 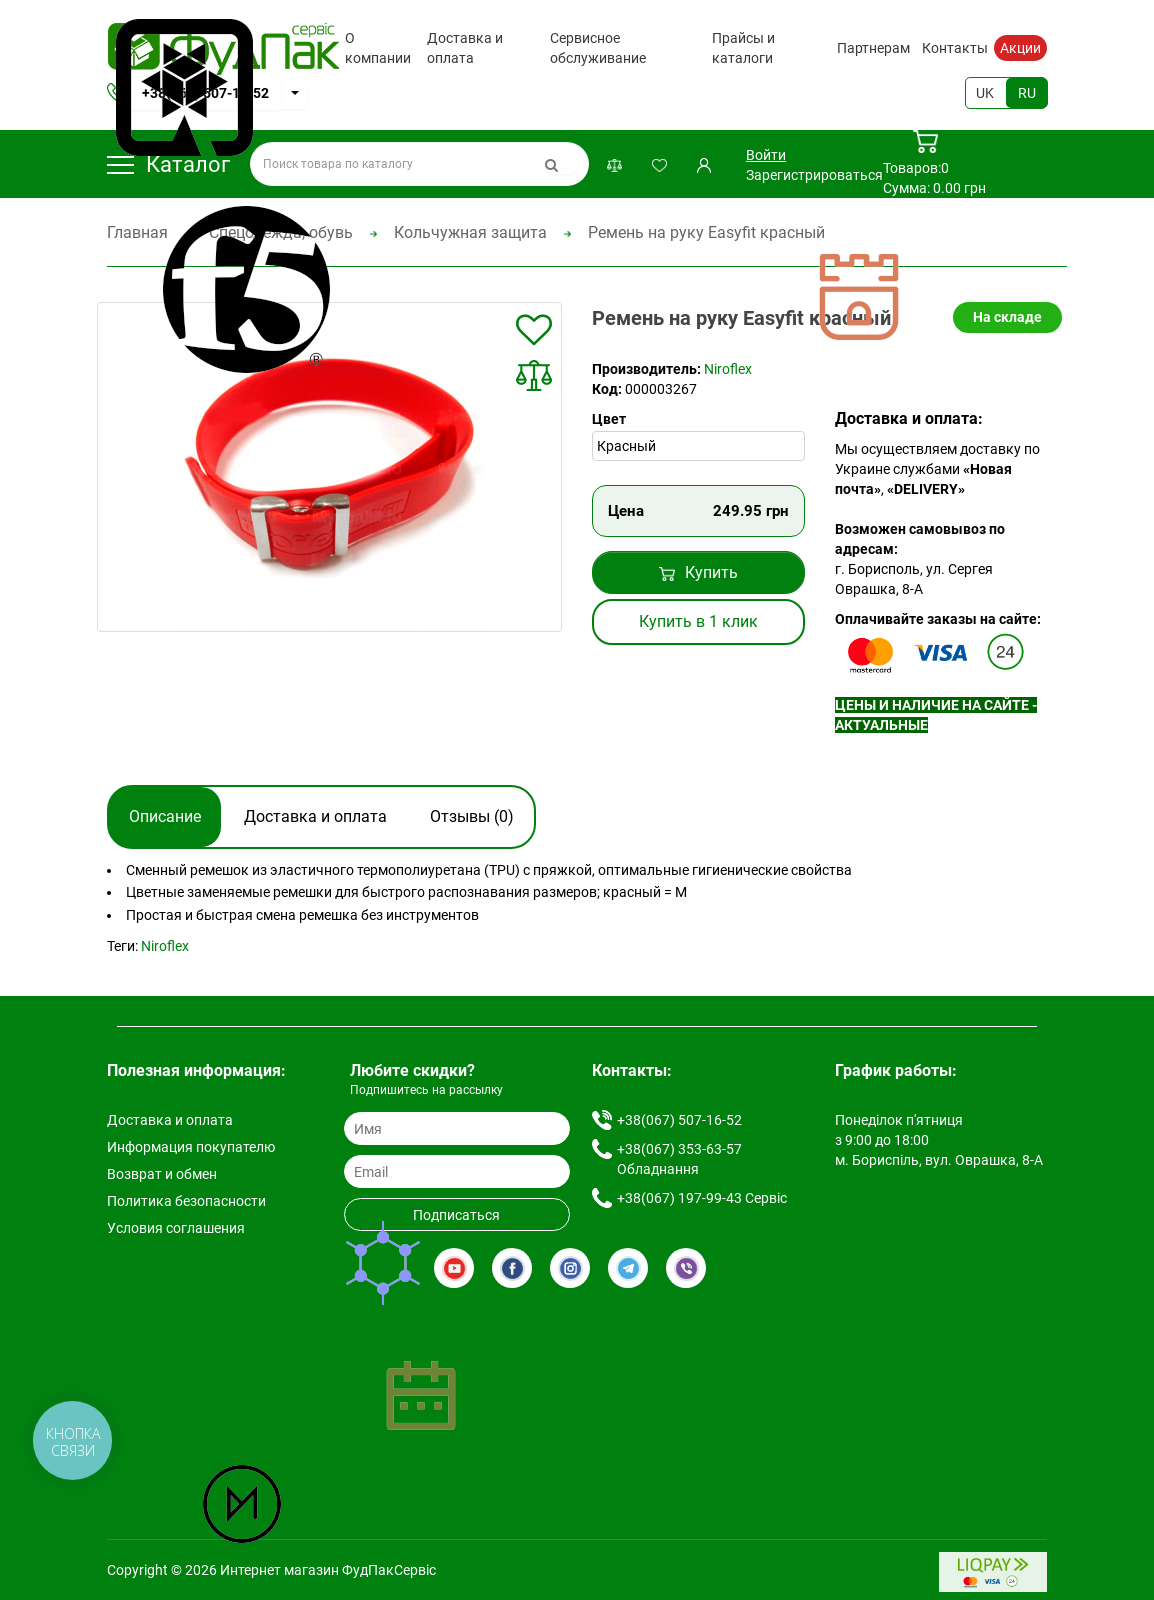 What do you see at coordinates (242, 1504) in the screenshot?
I see `osmc media center application logo` at bounding box center [242, 1504].